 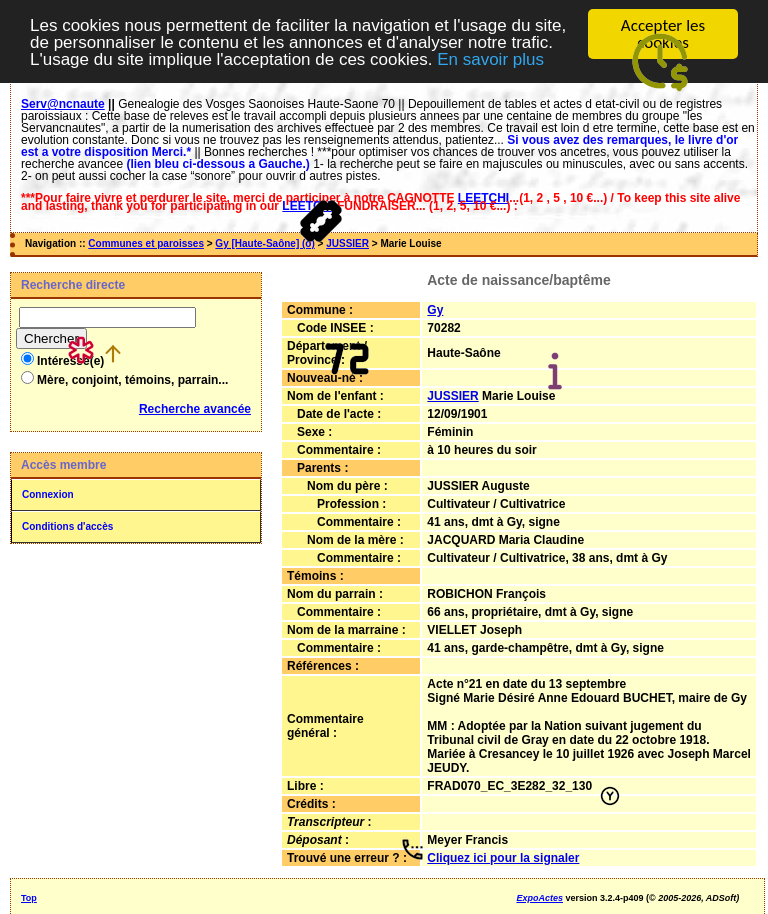 I want to click on view hourly rate or time-based pricing, so click(x=660, y=61).